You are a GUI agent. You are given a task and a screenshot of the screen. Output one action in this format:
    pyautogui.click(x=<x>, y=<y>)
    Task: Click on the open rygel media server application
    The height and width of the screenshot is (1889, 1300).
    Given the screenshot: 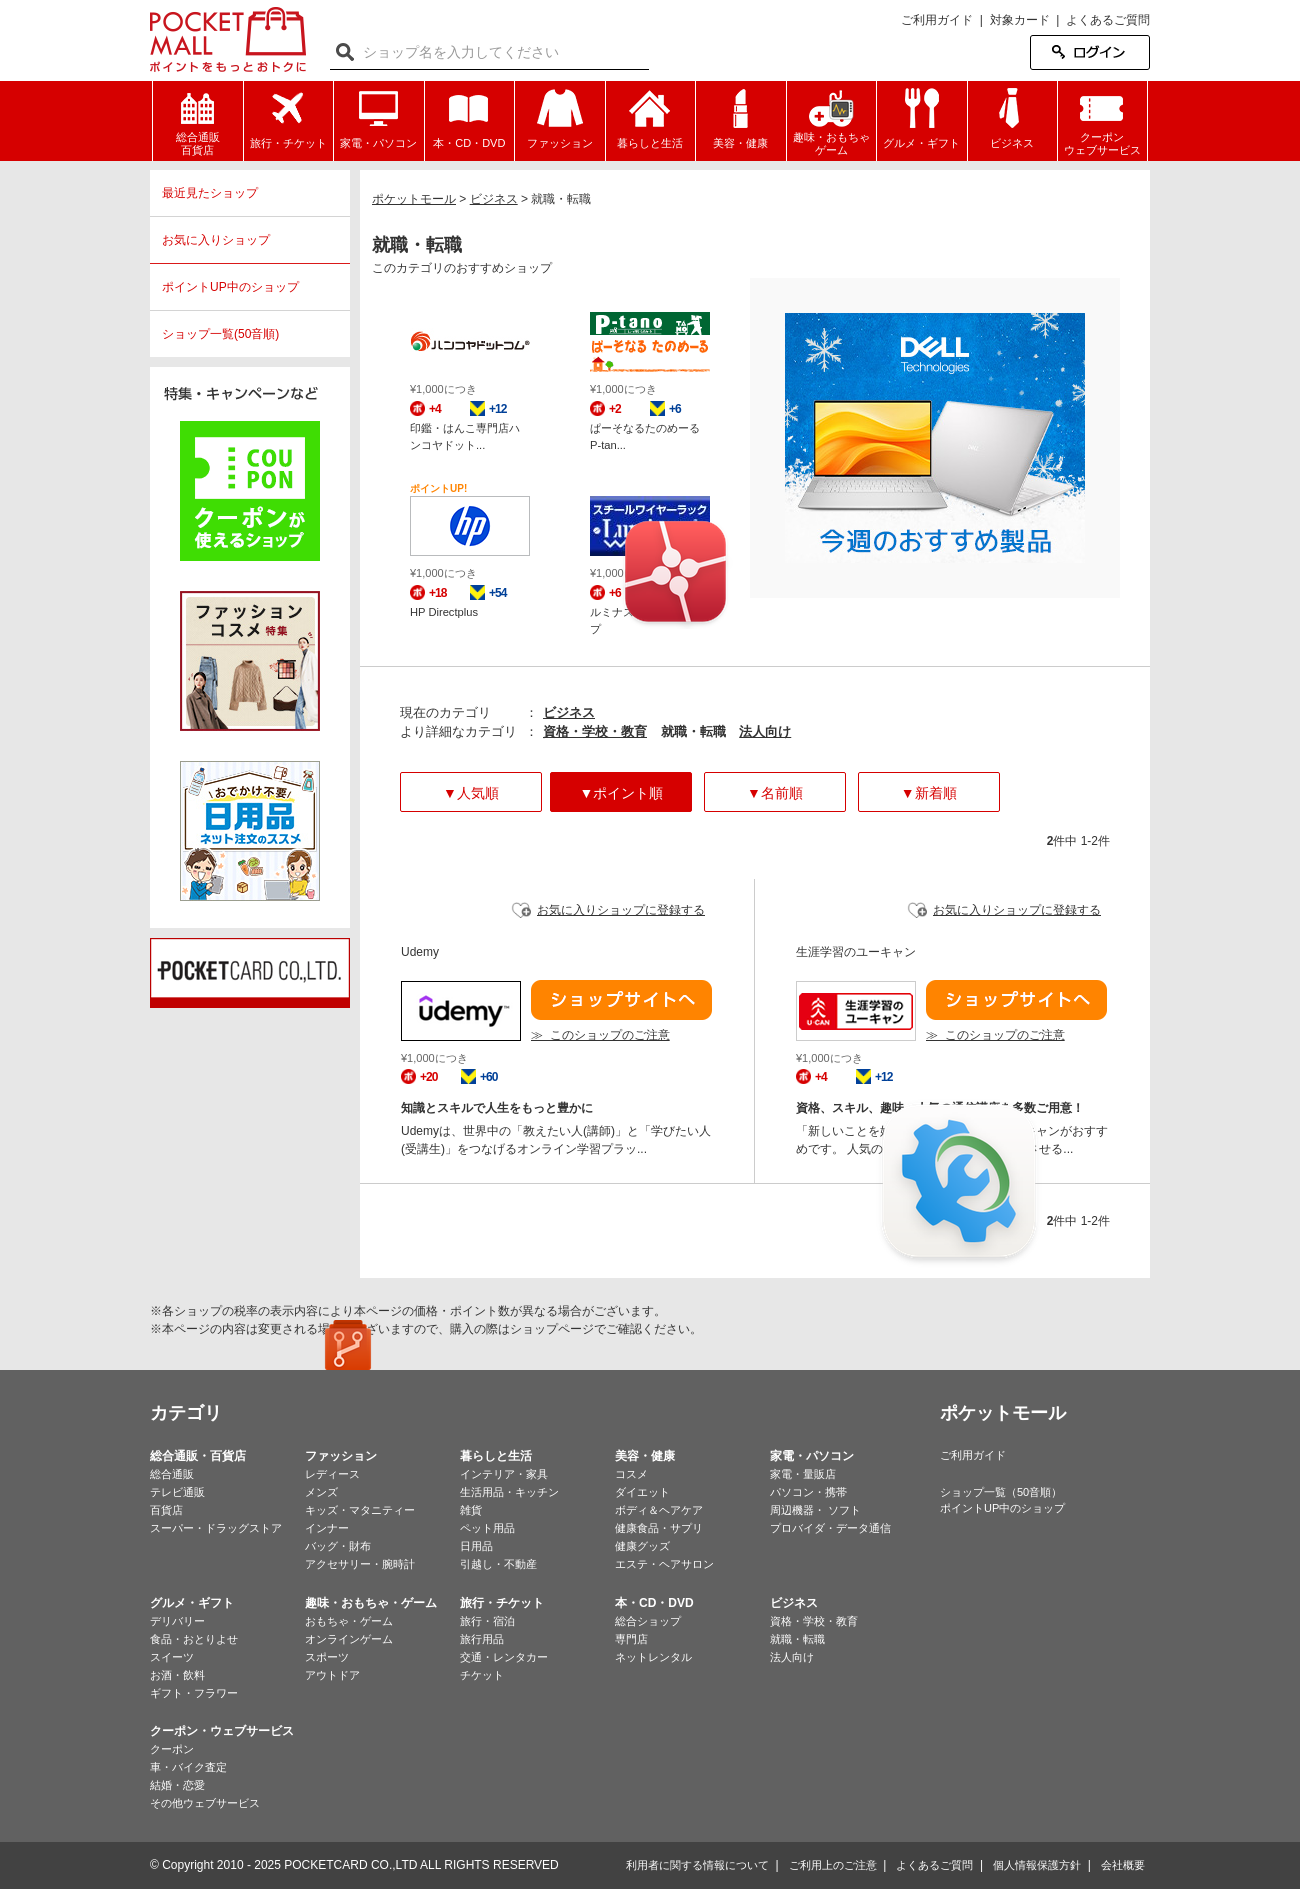 What is the action you would take?
    pyautogui.click(x=675, y=571)
    